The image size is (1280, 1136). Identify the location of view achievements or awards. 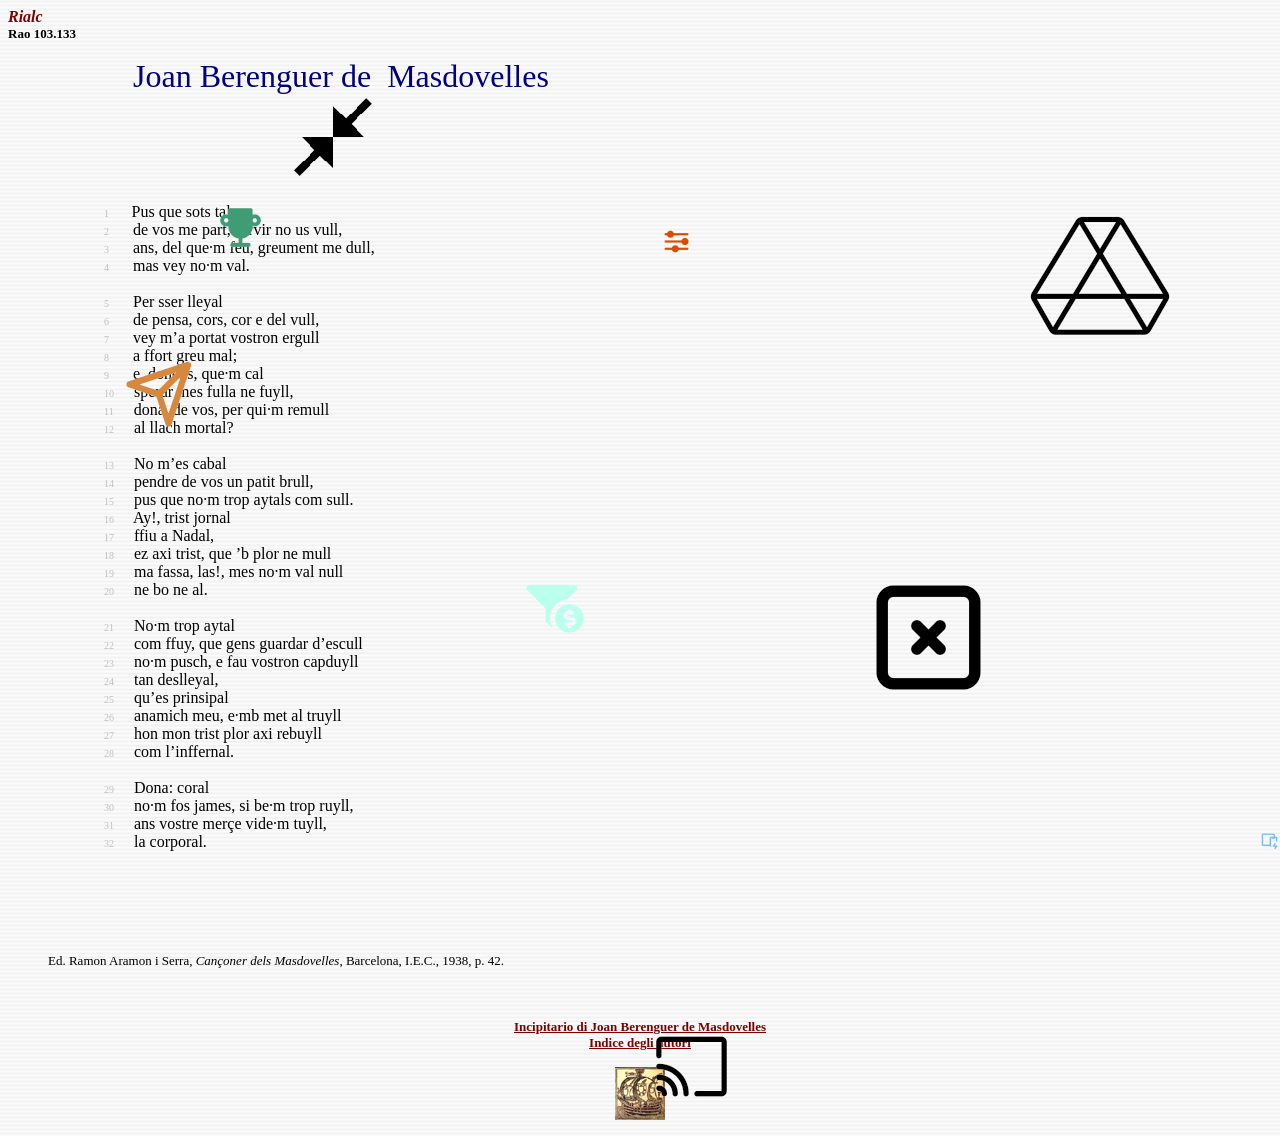
(240, 226).